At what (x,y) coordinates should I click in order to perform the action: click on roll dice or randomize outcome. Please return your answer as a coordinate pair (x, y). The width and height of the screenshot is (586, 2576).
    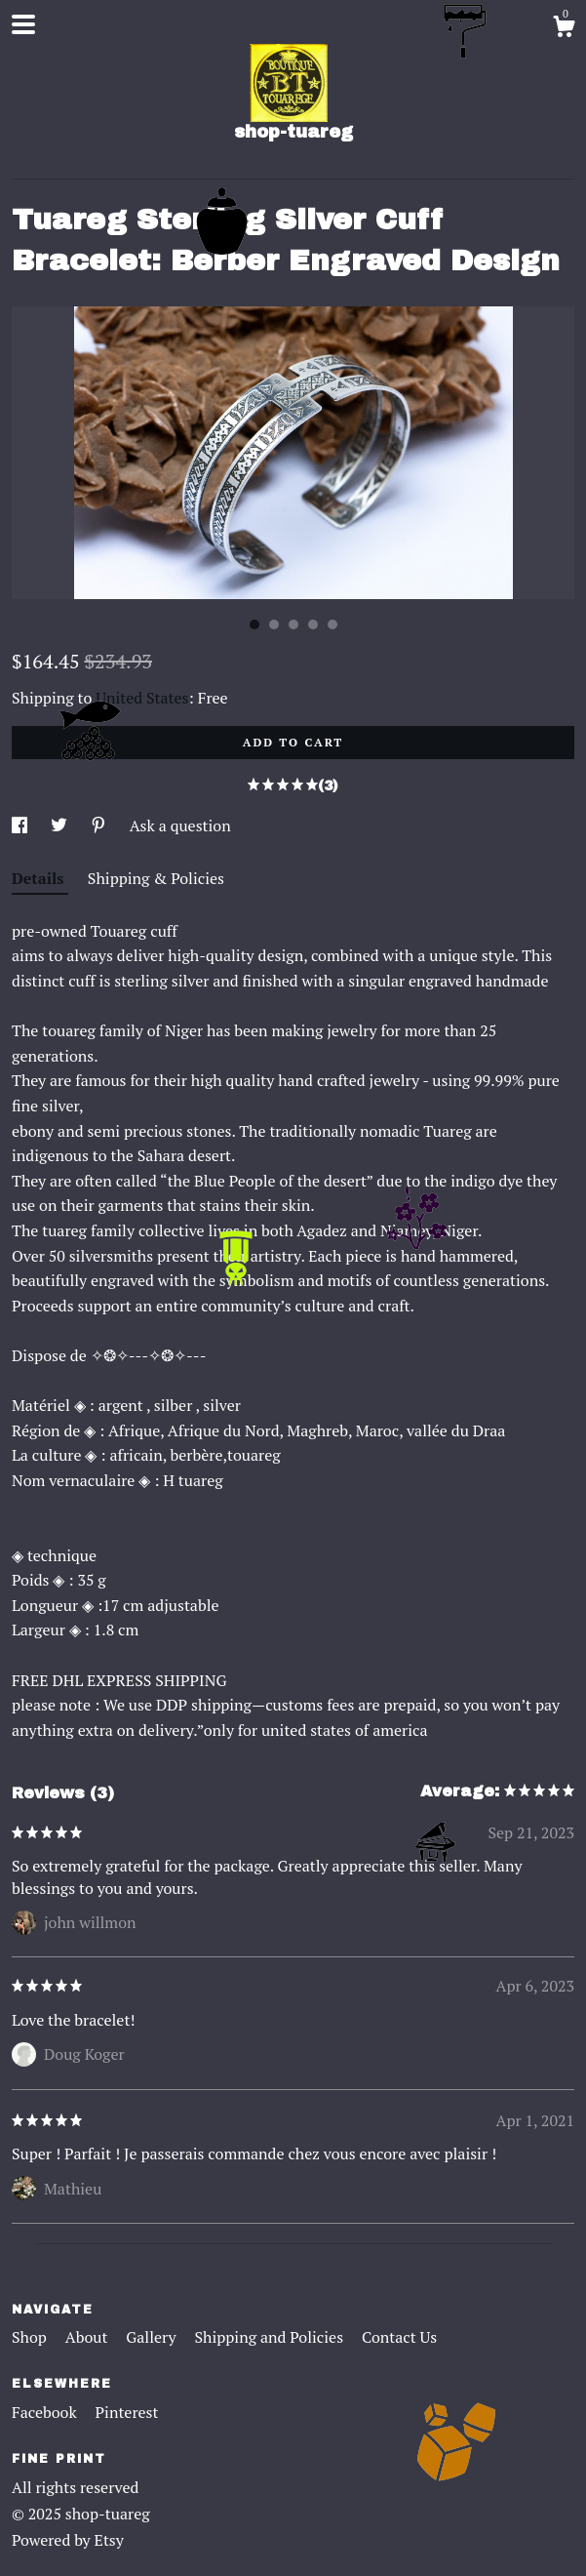
    Looking at the image, I should click on (455, 2441).